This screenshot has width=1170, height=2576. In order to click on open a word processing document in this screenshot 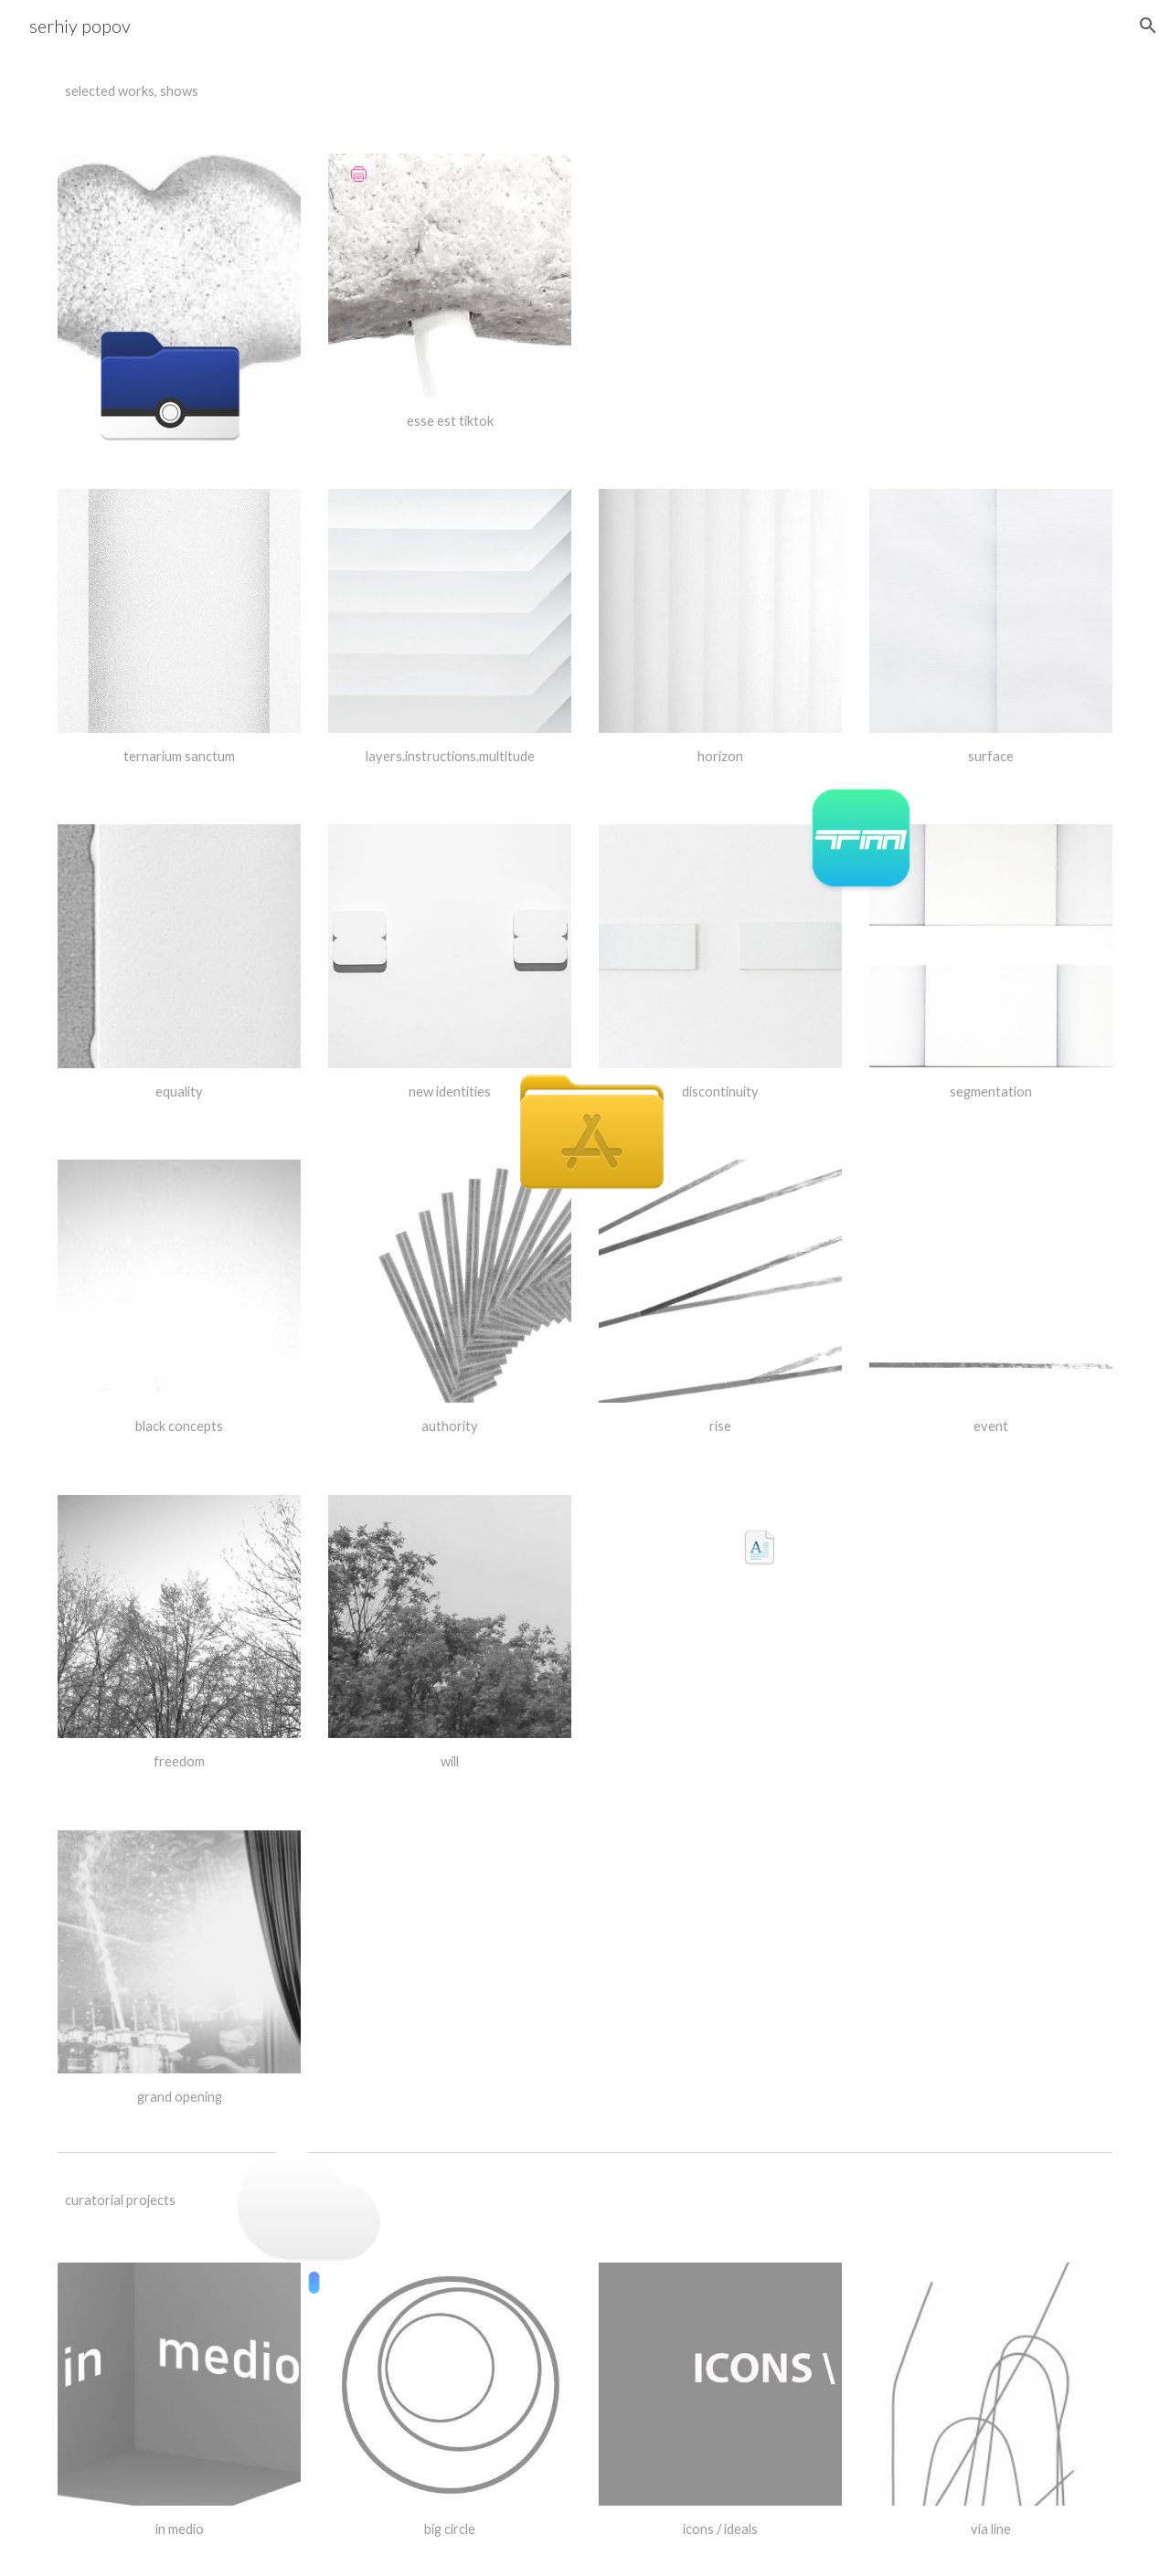, I will do `click(760, 1547)`.